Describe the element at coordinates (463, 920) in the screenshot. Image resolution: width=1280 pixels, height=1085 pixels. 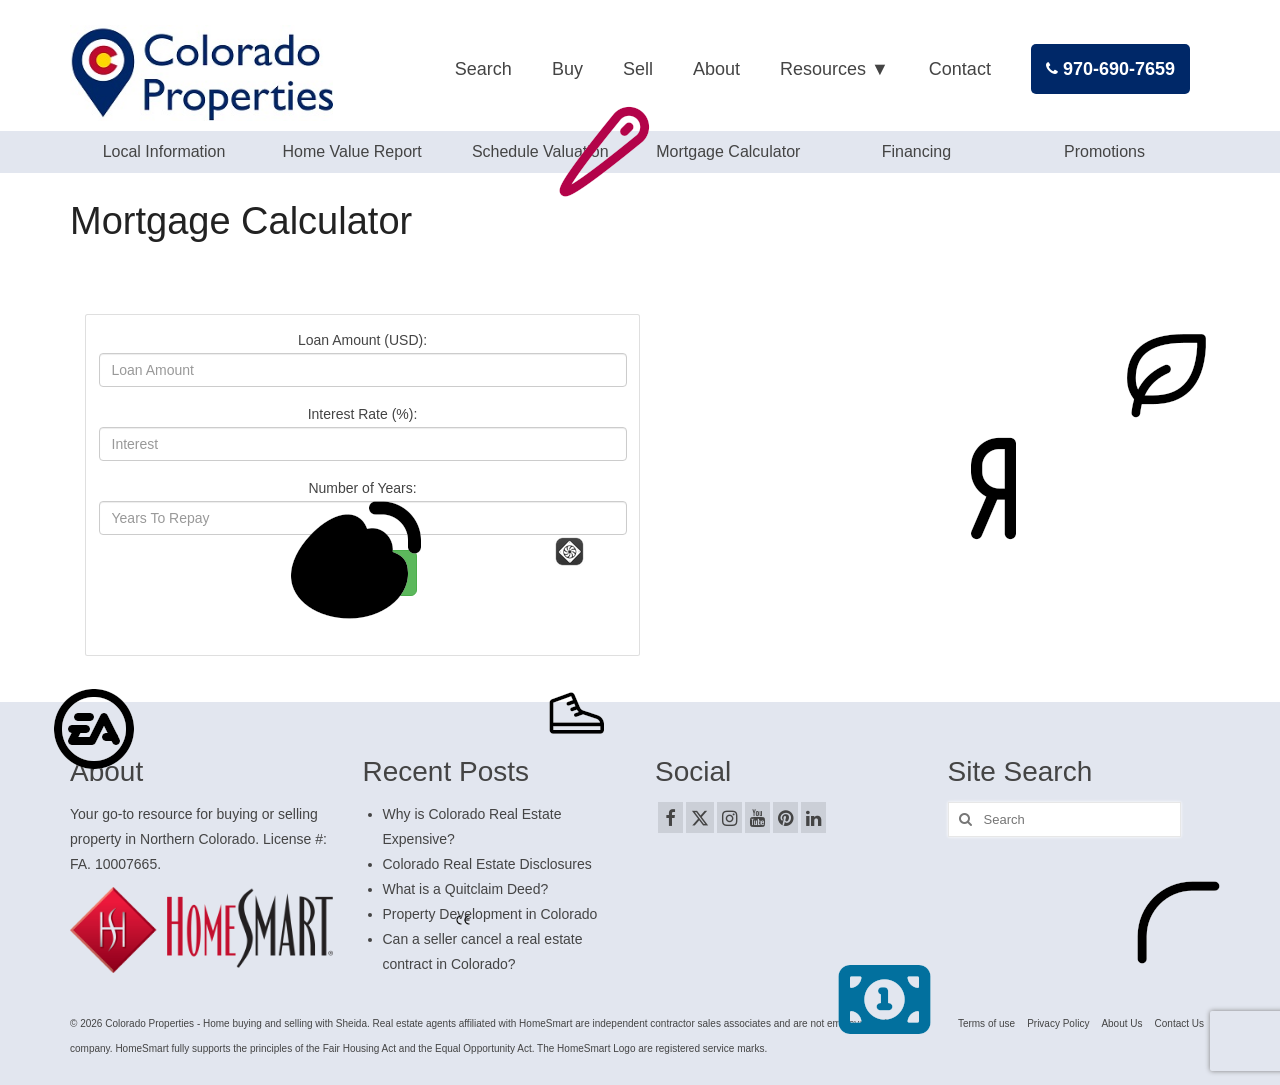
I see `indicates CE marking / European conformity certification` at that location.